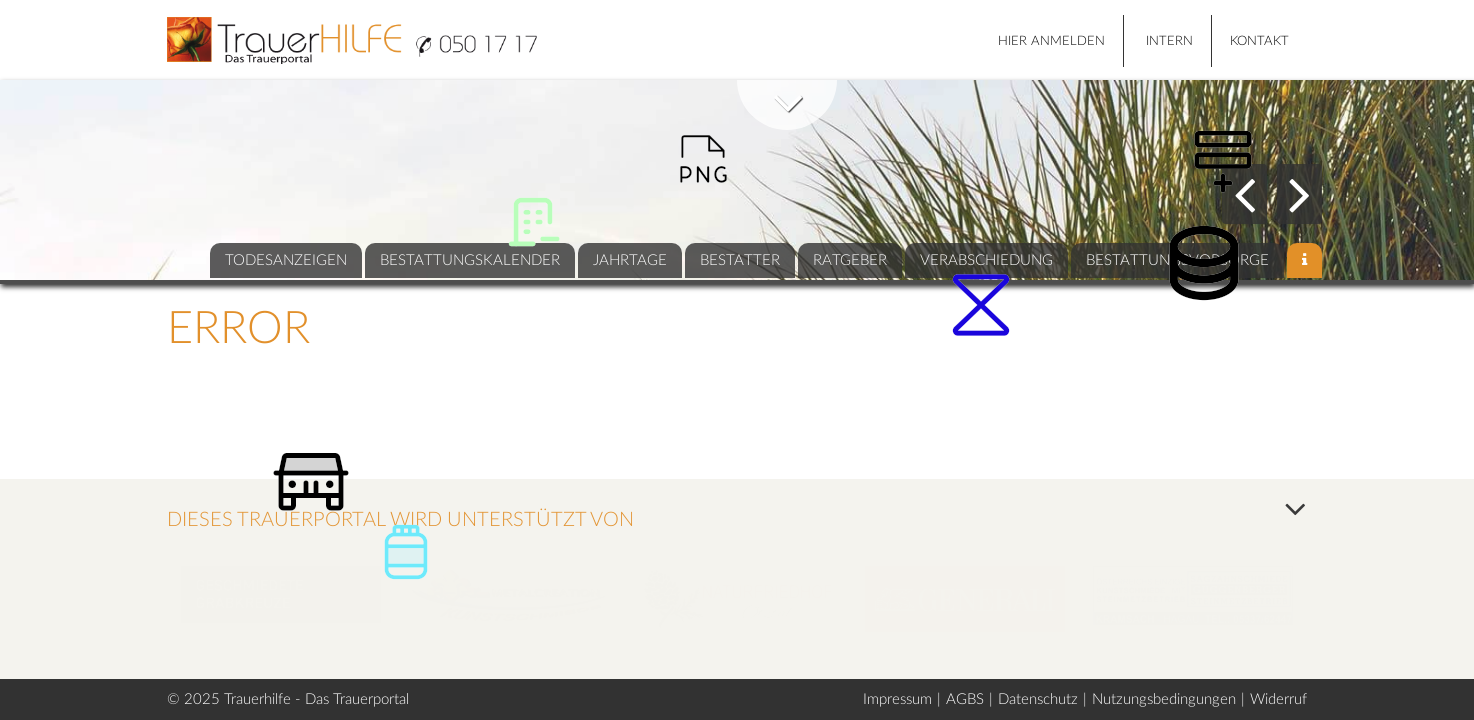 This screenshot has height=720, width=1474. Describe the element at coordinates (533, 222) in the screenshot. I see `remove a building from your list` at that location.